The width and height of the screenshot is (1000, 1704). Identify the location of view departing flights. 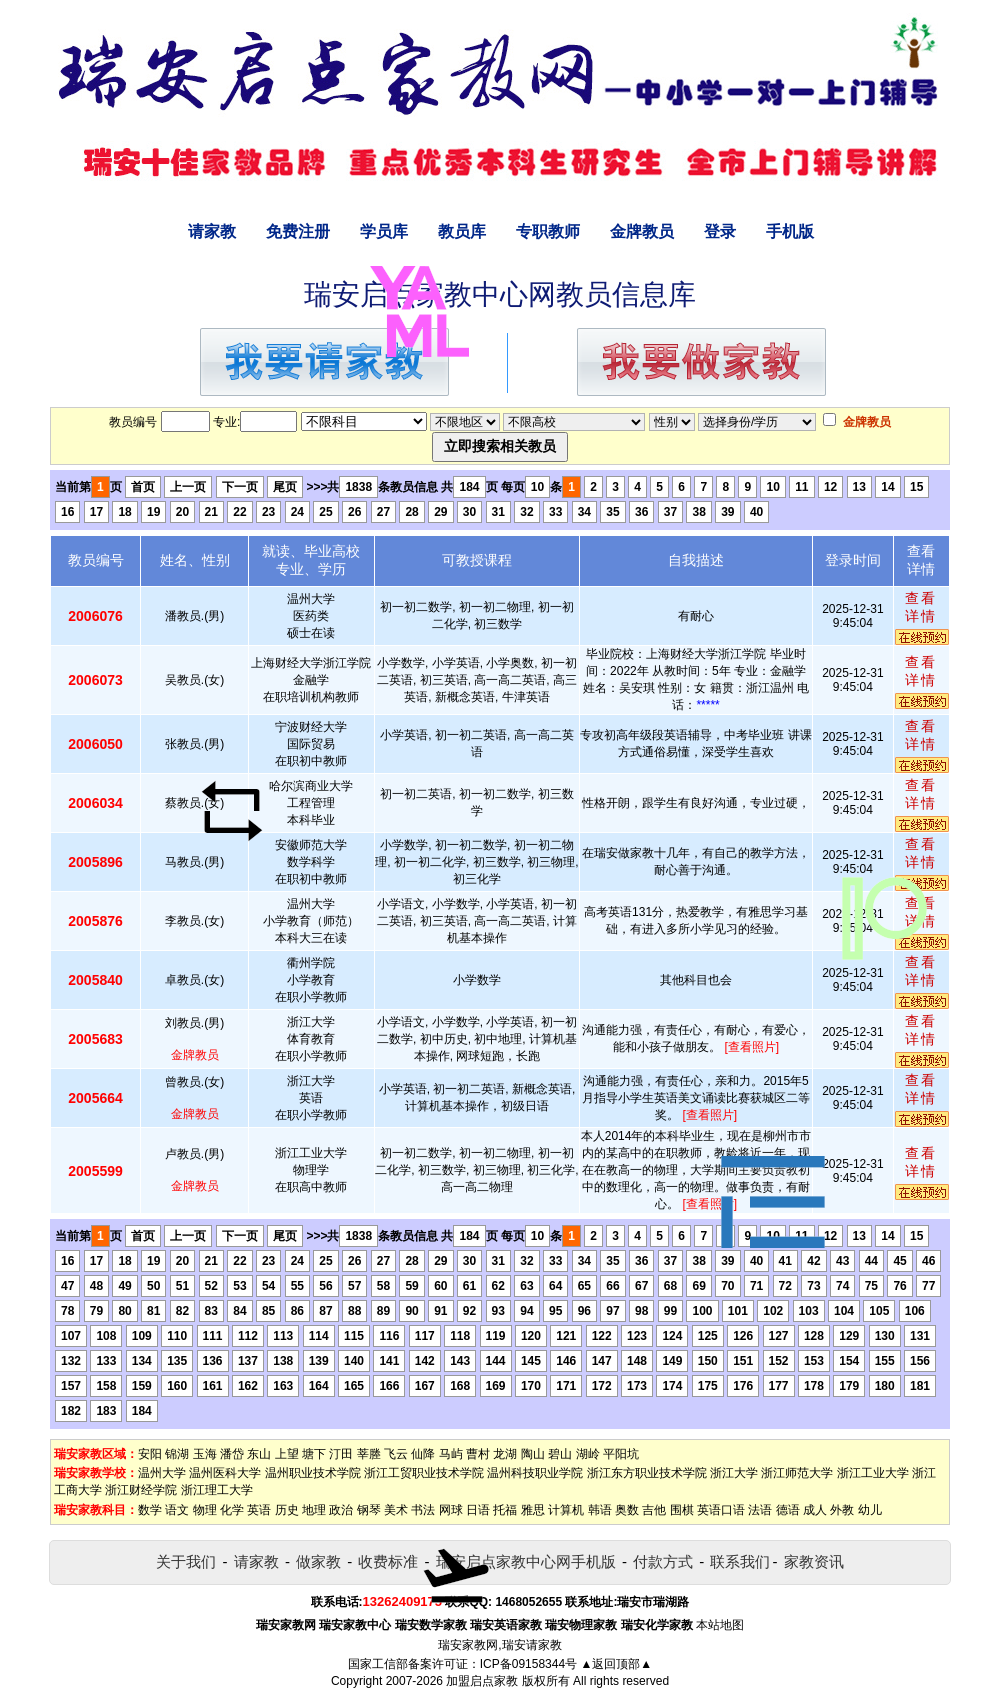
(457, 1574).